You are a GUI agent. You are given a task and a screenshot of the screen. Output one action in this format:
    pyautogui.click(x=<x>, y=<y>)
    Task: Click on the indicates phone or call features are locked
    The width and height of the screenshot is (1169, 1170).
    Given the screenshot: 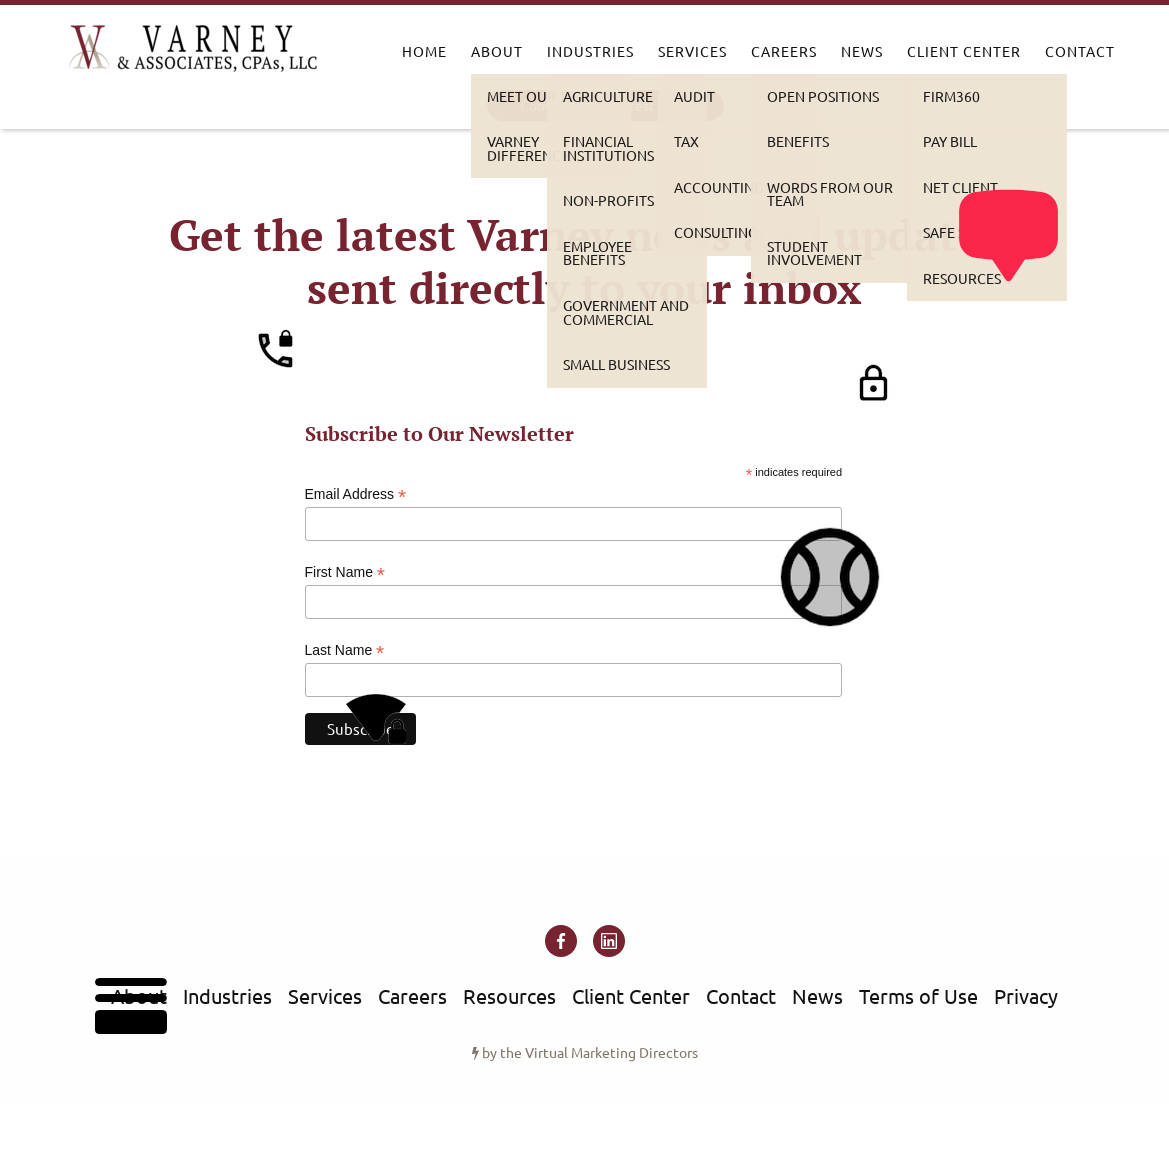 What is the action you would take?
    pyautogui.click(x=275, y=350)
    